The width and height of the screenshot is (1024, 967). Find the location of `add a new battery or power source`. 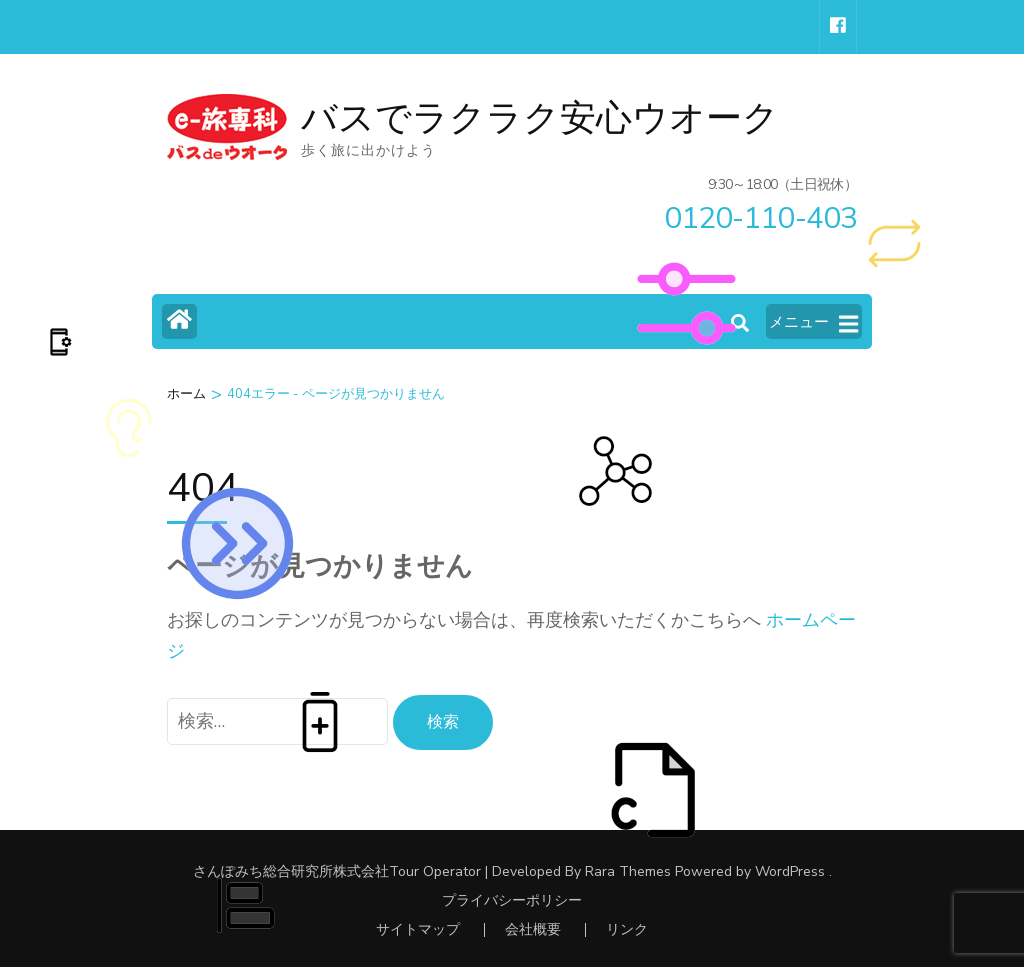

add a new battery or power source is located at coordinates (320, 723).